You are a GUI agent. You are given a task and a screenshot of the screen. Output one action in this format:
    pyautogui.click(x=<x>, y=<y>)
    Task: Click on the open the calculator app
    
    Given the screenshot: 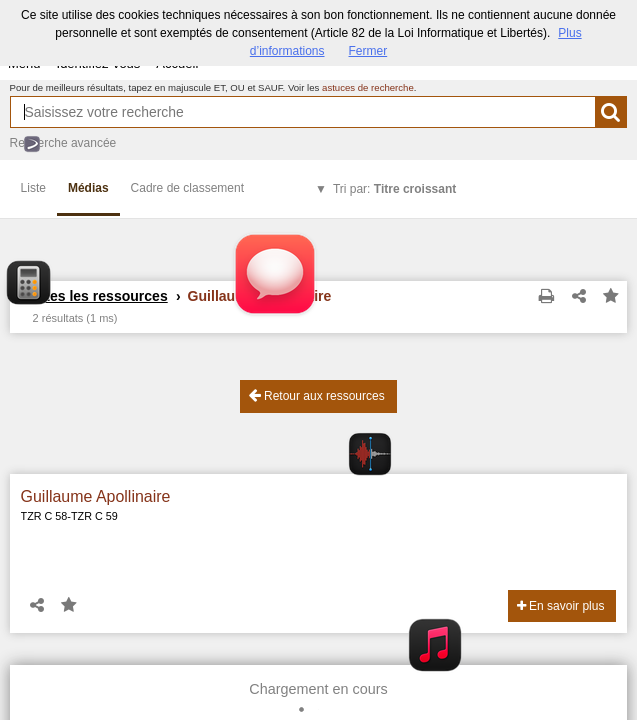 What is the action you would take?
    pyautogui.click(x=28, y=282)
    